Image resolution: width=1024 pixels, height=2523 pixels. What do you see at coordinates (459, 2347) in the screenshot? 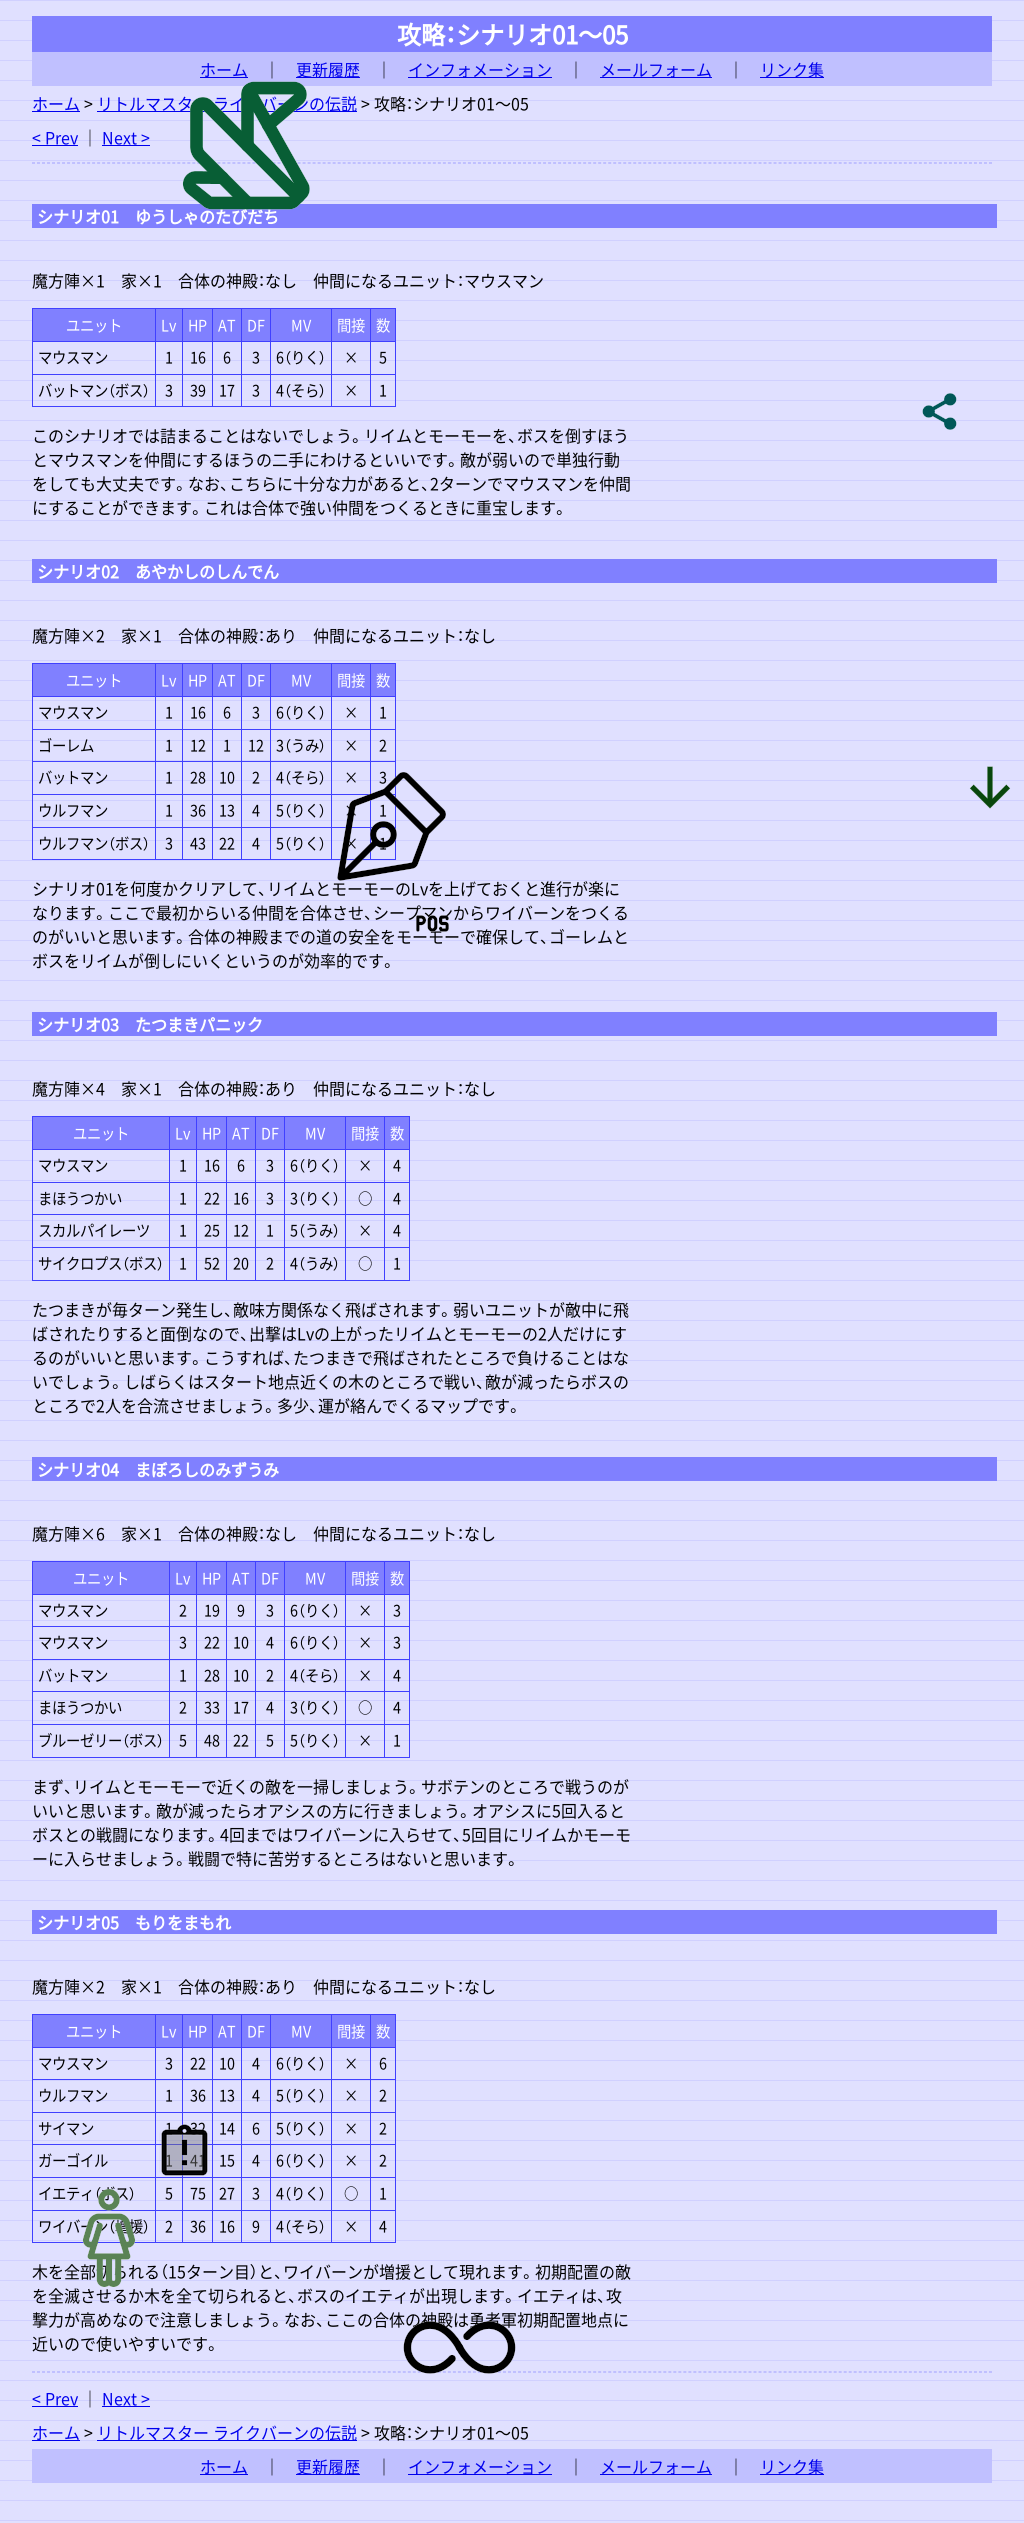
I see `toggle infinite loop or repeat mode` at bounding box center [459, 2347].